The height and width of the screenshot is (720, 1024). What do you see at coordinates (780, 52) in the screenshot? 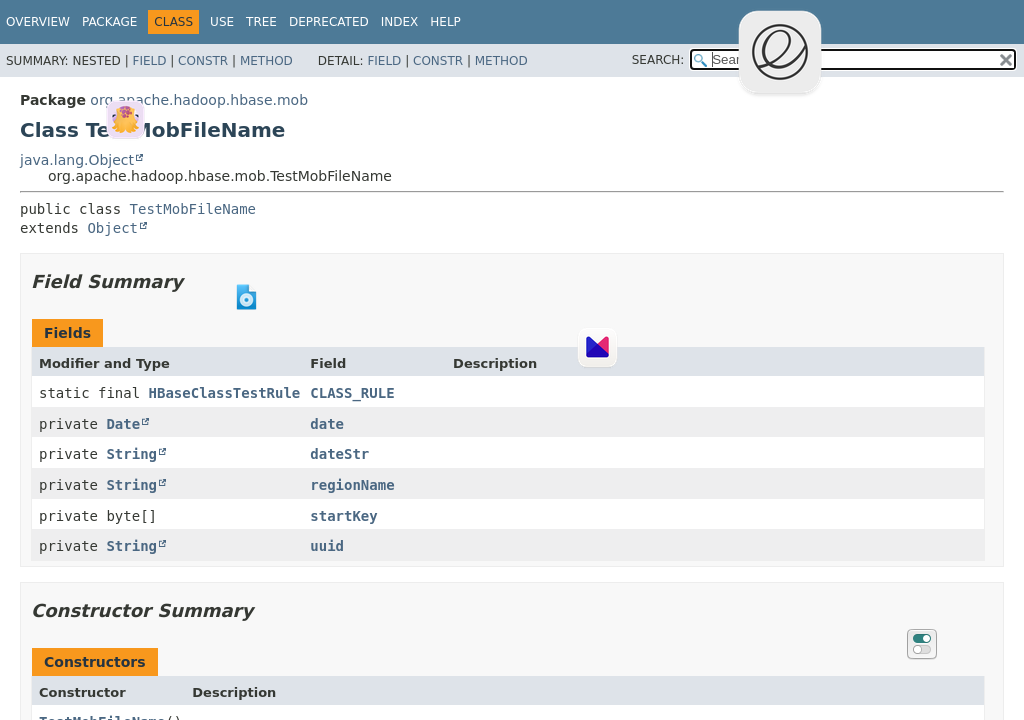
I see `launch elementary OS app or settings` at bounding box center [780, 52].